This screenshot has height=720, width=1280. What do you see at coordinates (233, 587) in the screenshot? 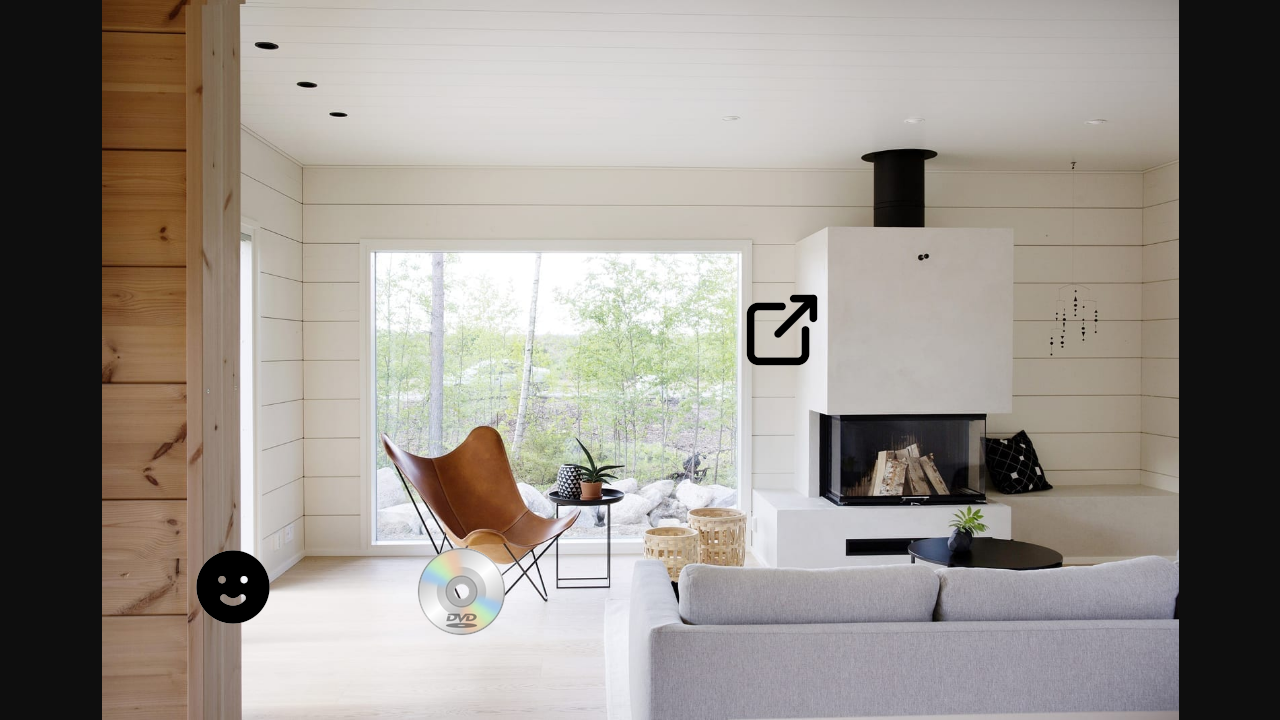
I see `add a reaction or emoji to a message` at bounding box center [233, 587].